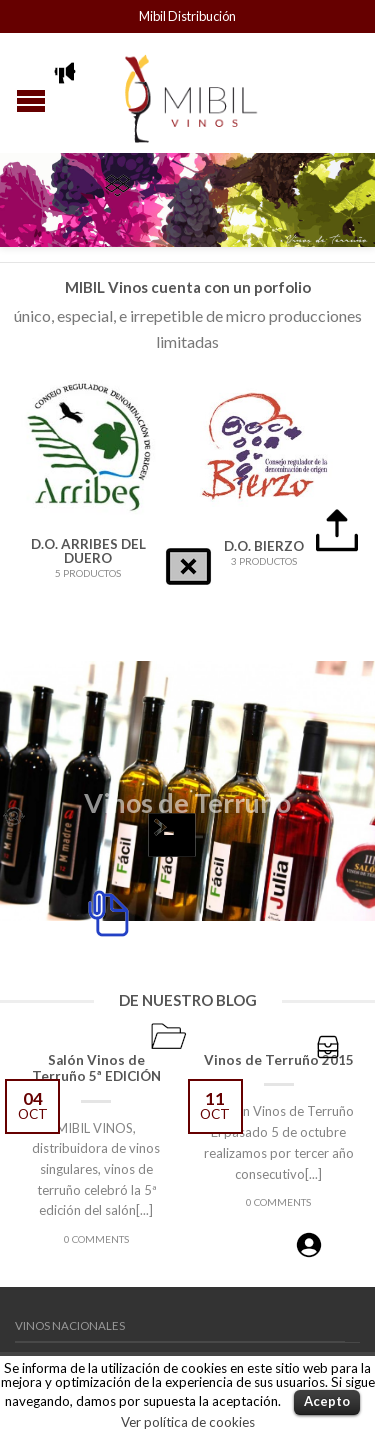  I want to click on access your profile or account settings, so click(309, 1245).